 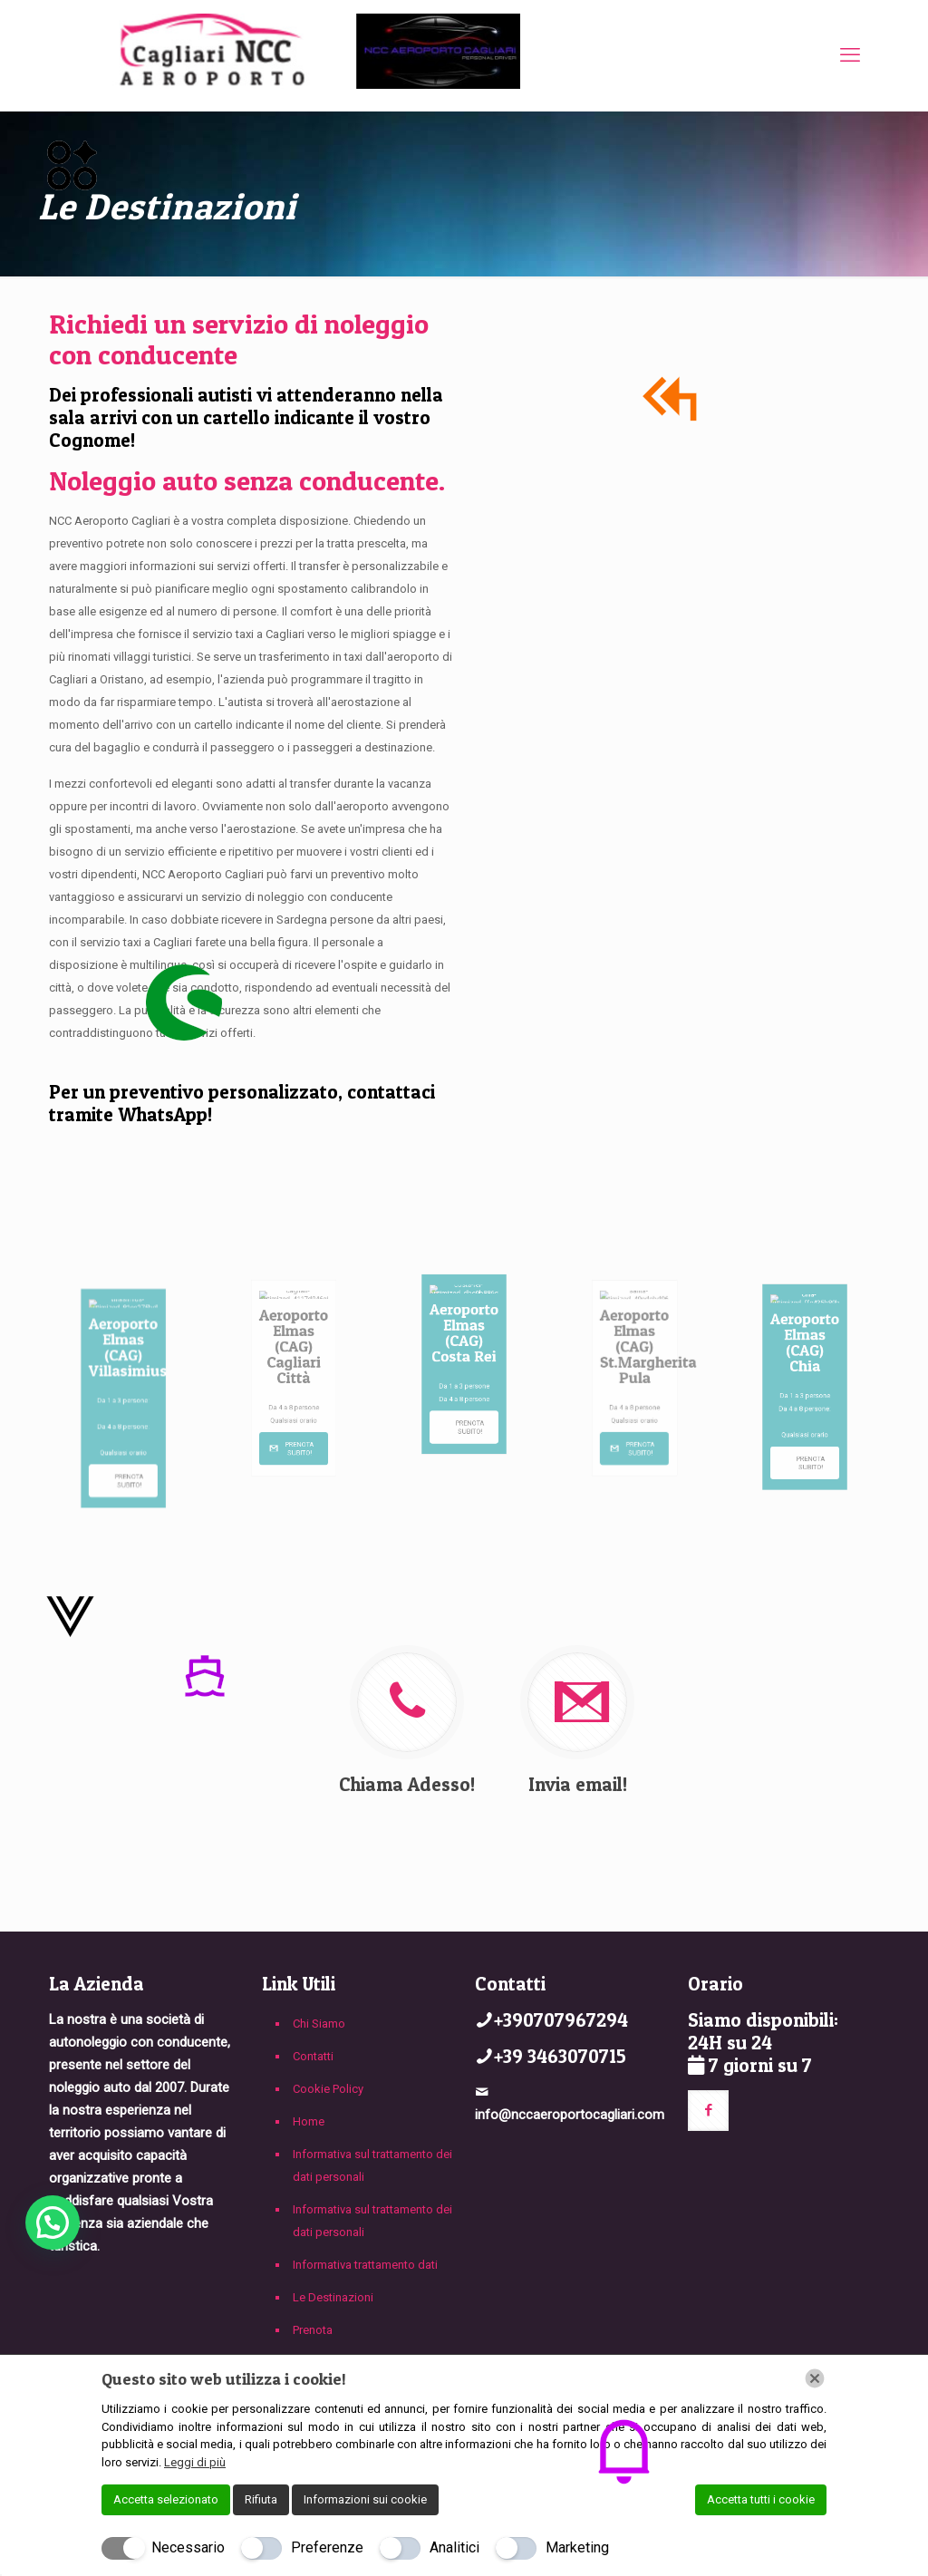 I want to click on access AI-powered apps, so click(x=72, y=165).